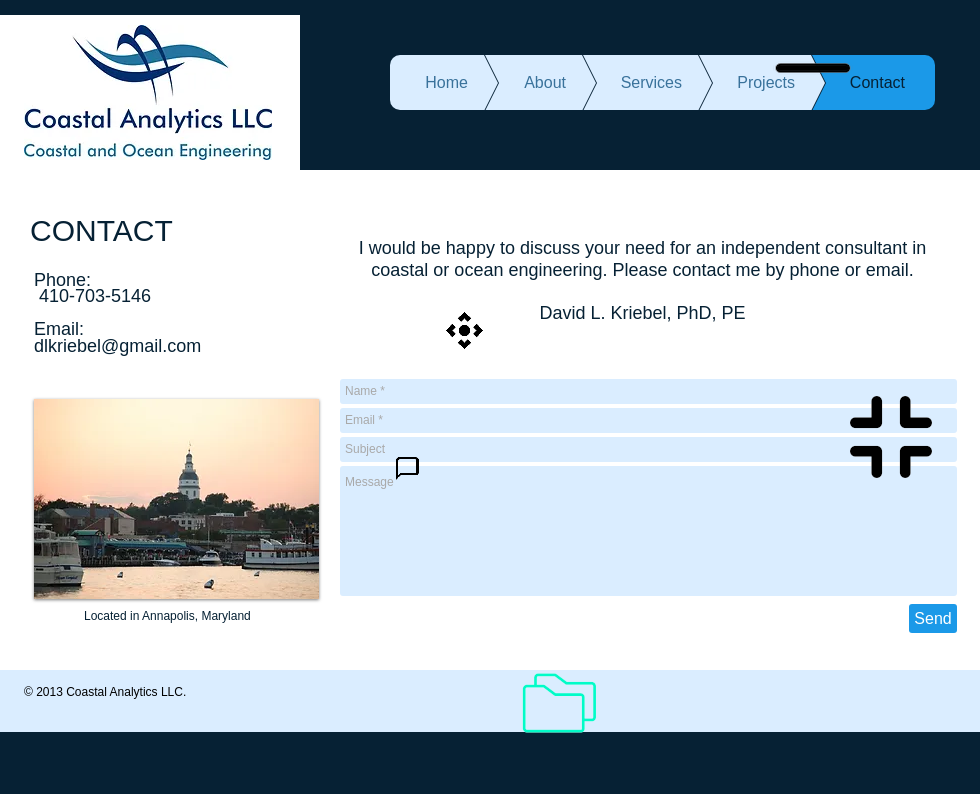 Image resolution: width=980 pixels, height=794 pixels. Describe the element at coordinates (407, 468) in the screenshot. I see `open a new chat or message` at that location.